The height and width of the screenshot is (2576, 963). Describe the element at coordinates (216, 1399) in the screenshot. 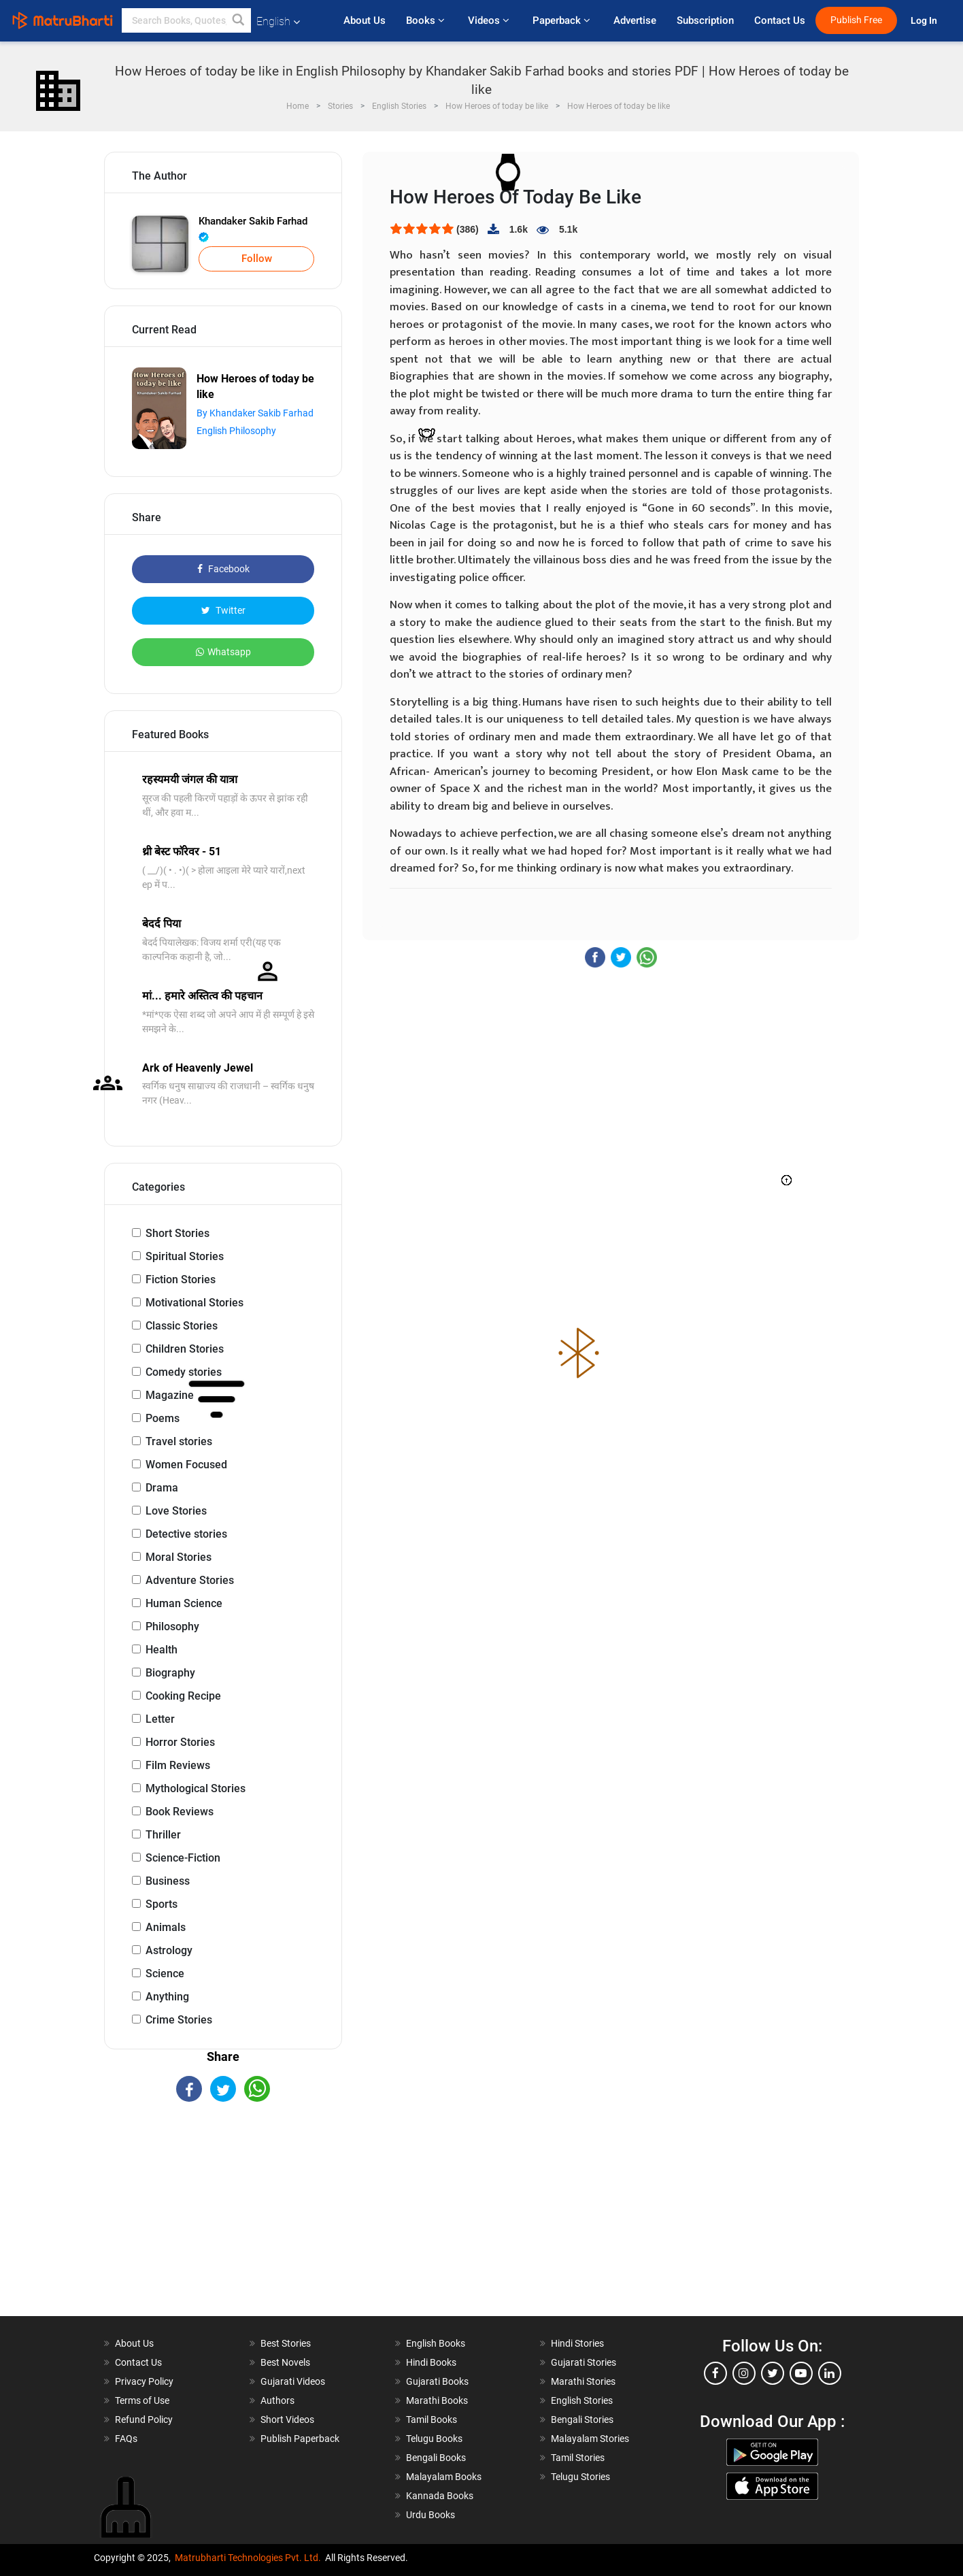

I see `filter or sort list items` at that location.